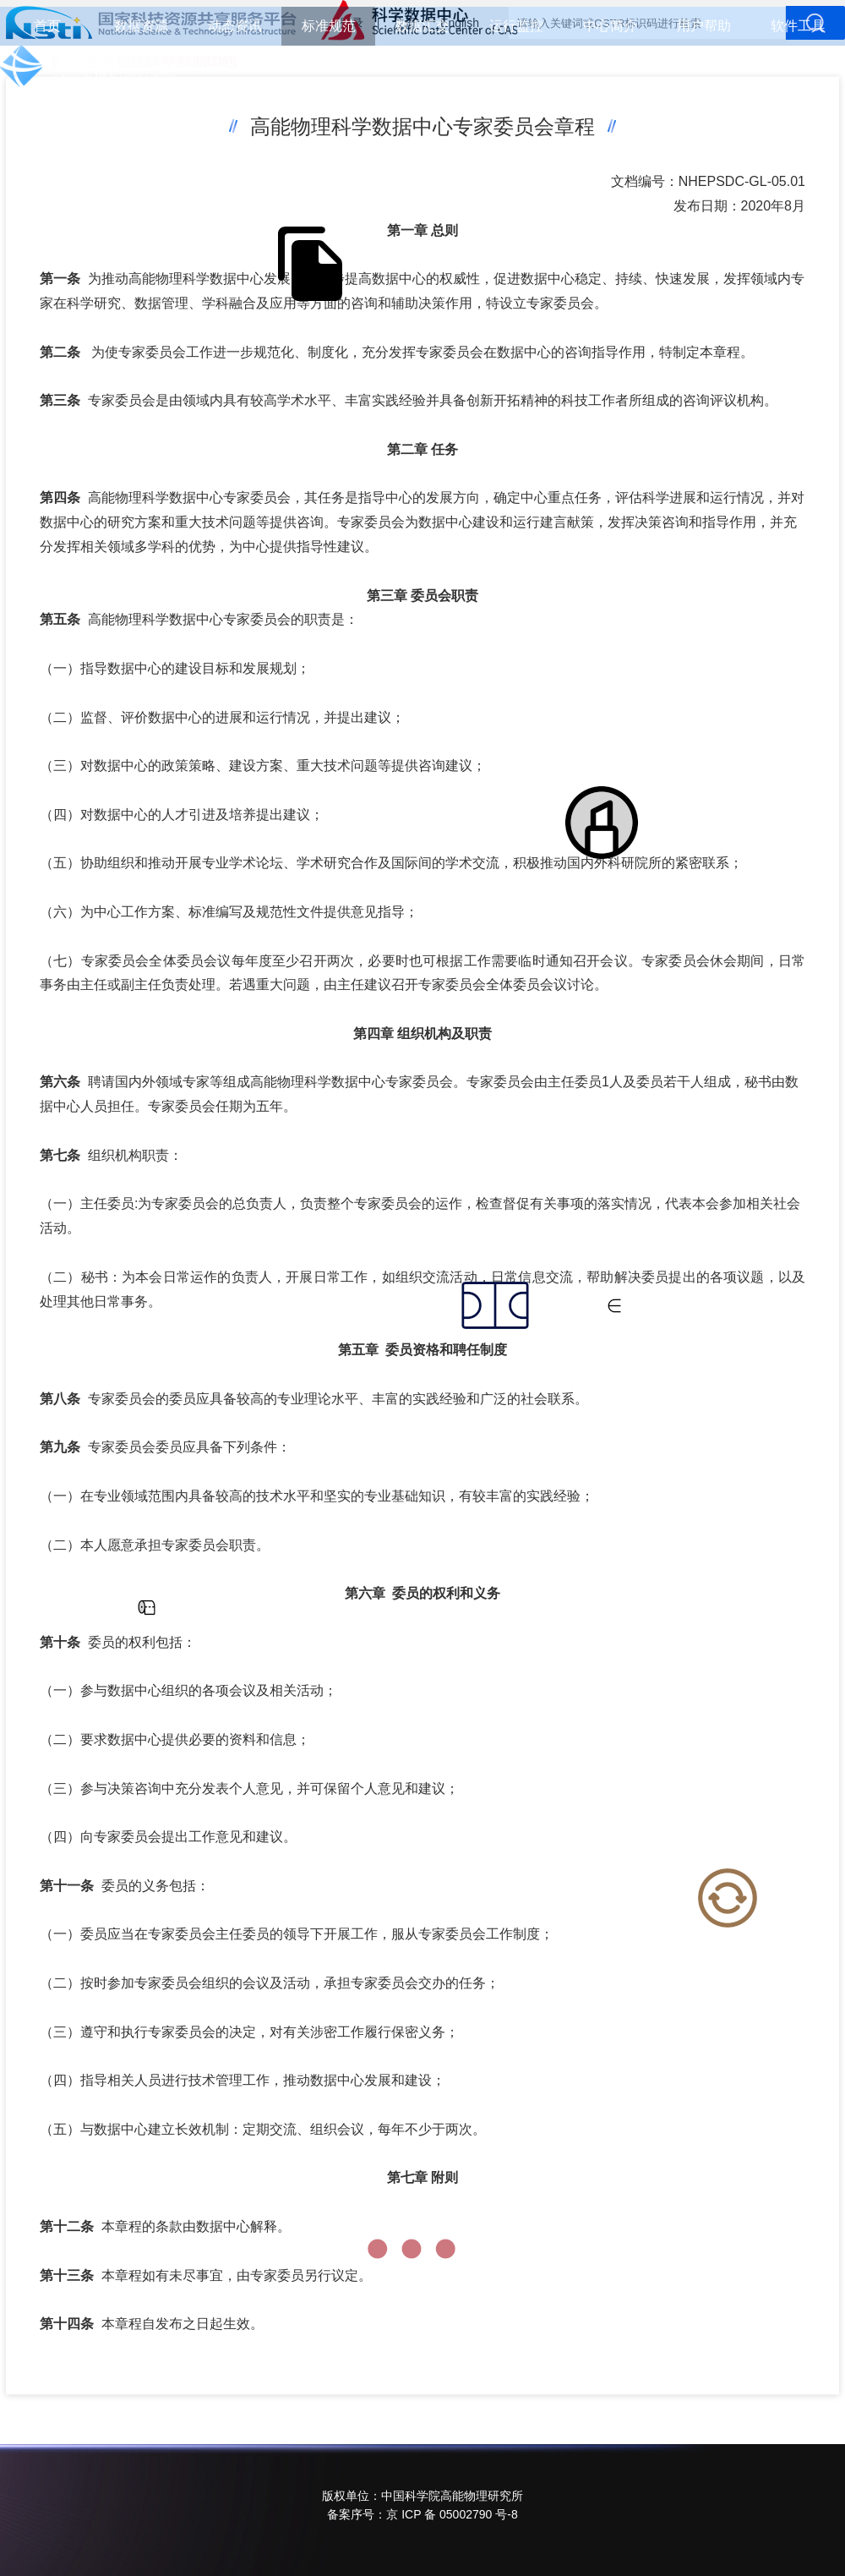  Describe the element at coordinates (412, 2249) in the screenshot. I see `open more options menu` at that location.